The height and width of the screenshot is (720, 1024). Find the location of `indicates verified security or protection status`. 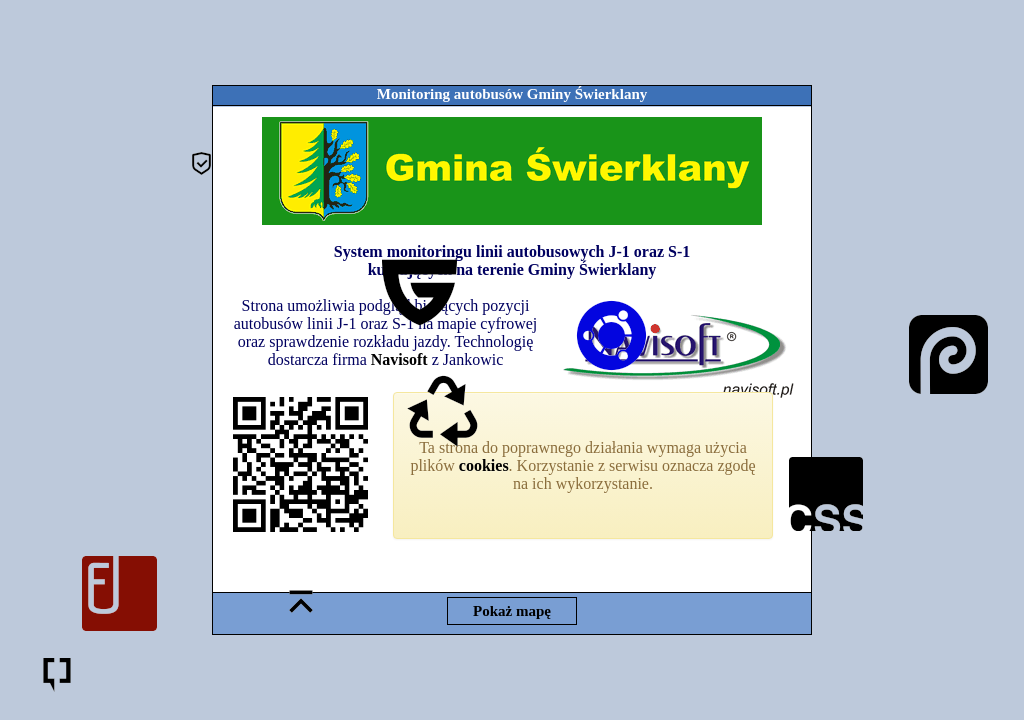

indicates verified security or protection status is located at coordinates (201, 163).